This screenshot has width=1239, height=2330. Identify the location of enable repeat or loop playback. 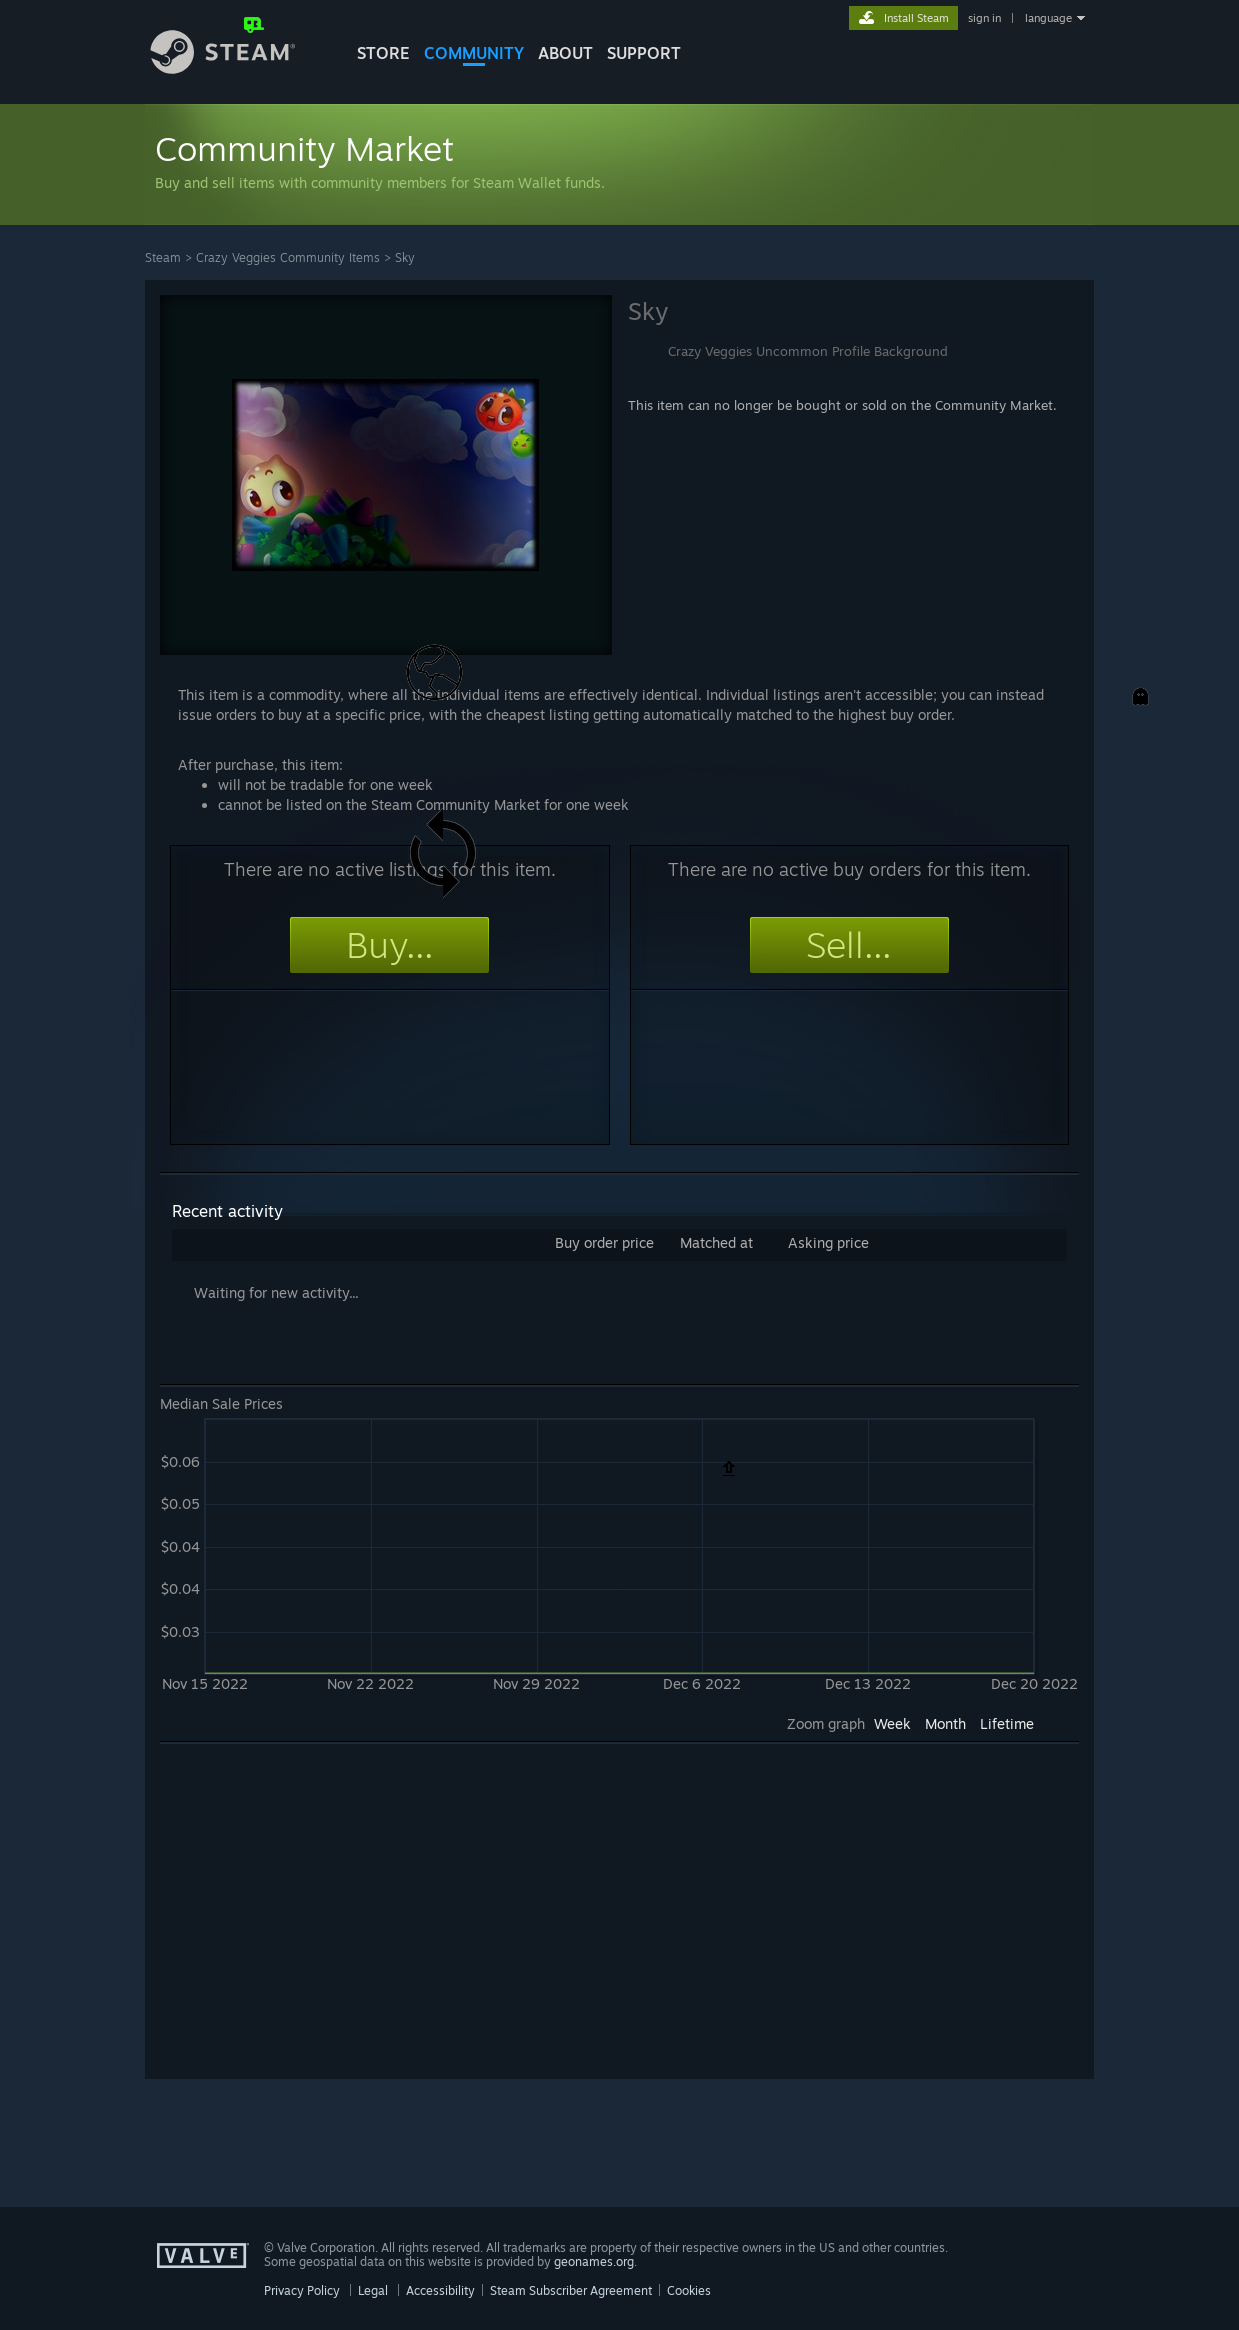
(443, 853).